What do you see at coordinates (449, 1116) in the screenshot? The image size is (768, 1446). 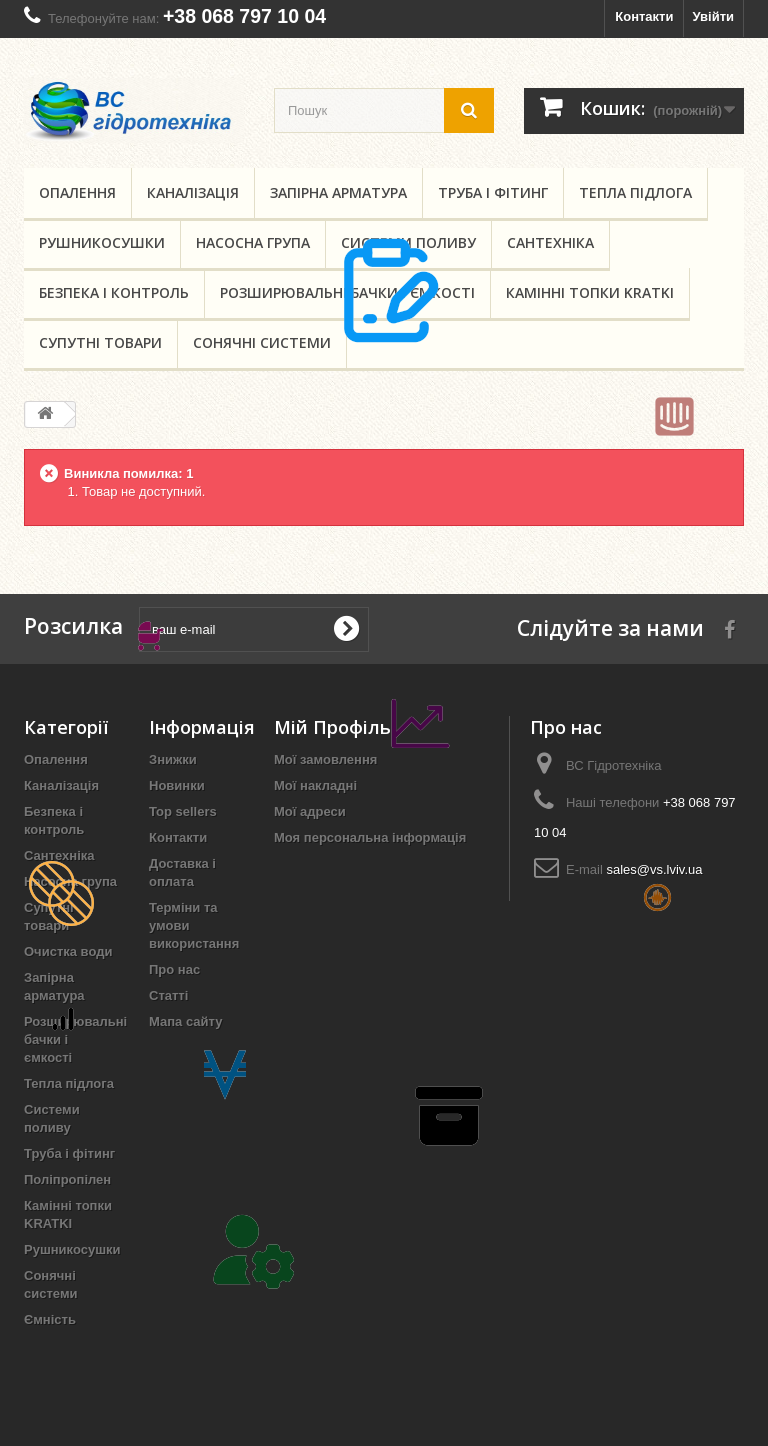 I see `access archived items or files` at bounding box center [449, 1116].